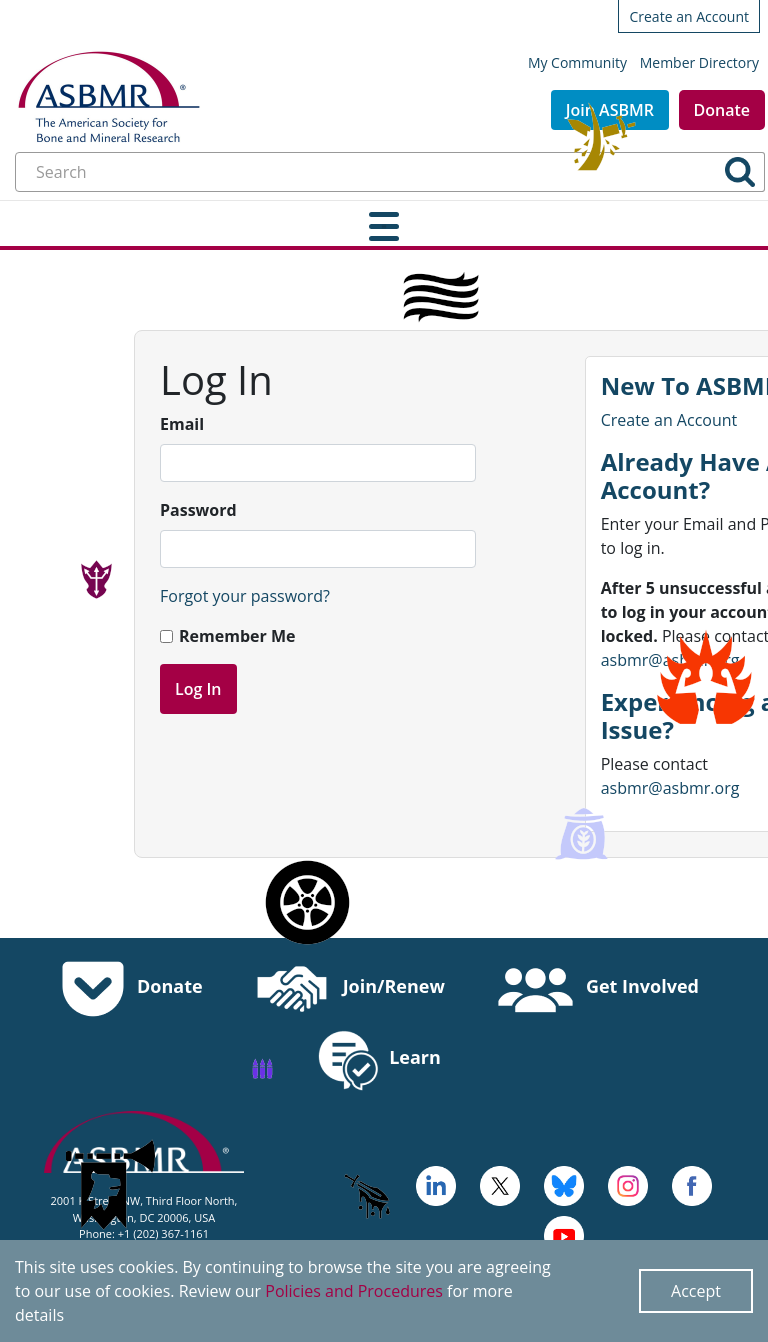 The width and height of the screenshot is (768, 1342). I want to click on indicates a broken or damaged weapon, so click(601, 136).